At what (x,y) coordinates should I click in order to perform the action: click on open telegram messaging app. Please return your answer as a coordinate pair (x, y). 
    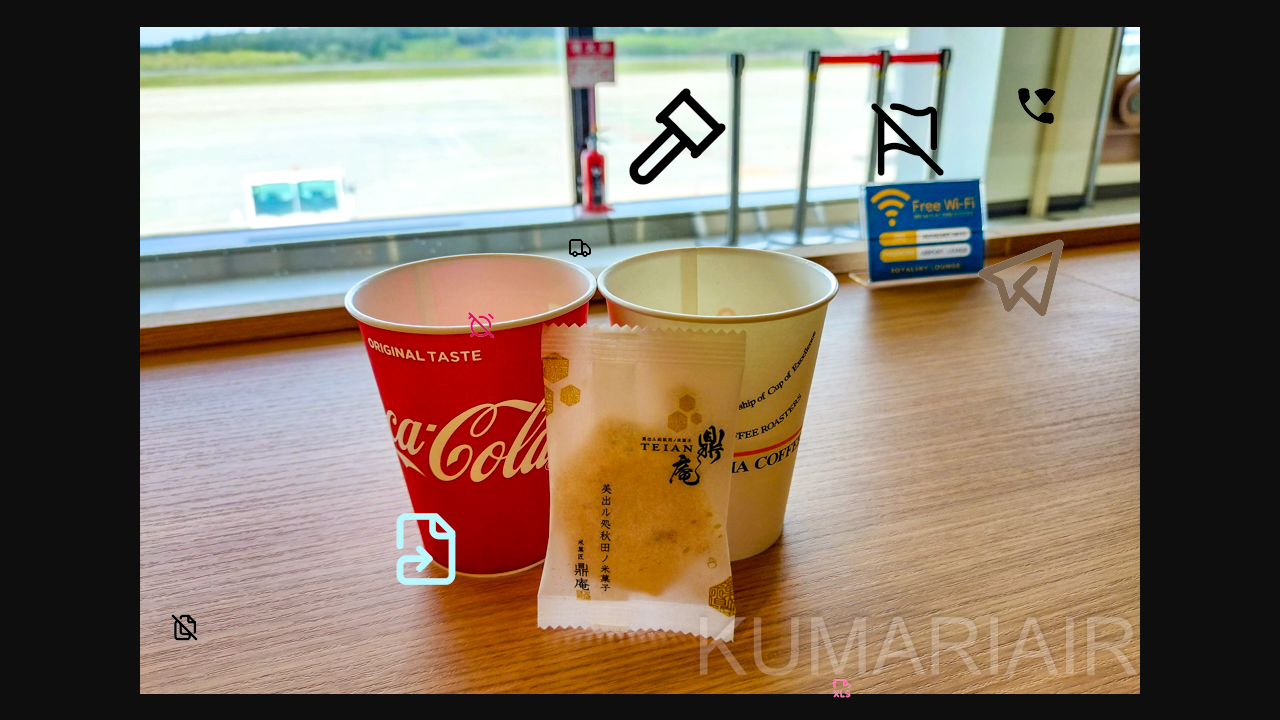
    Looking at the image, I should click on (1021, 278).